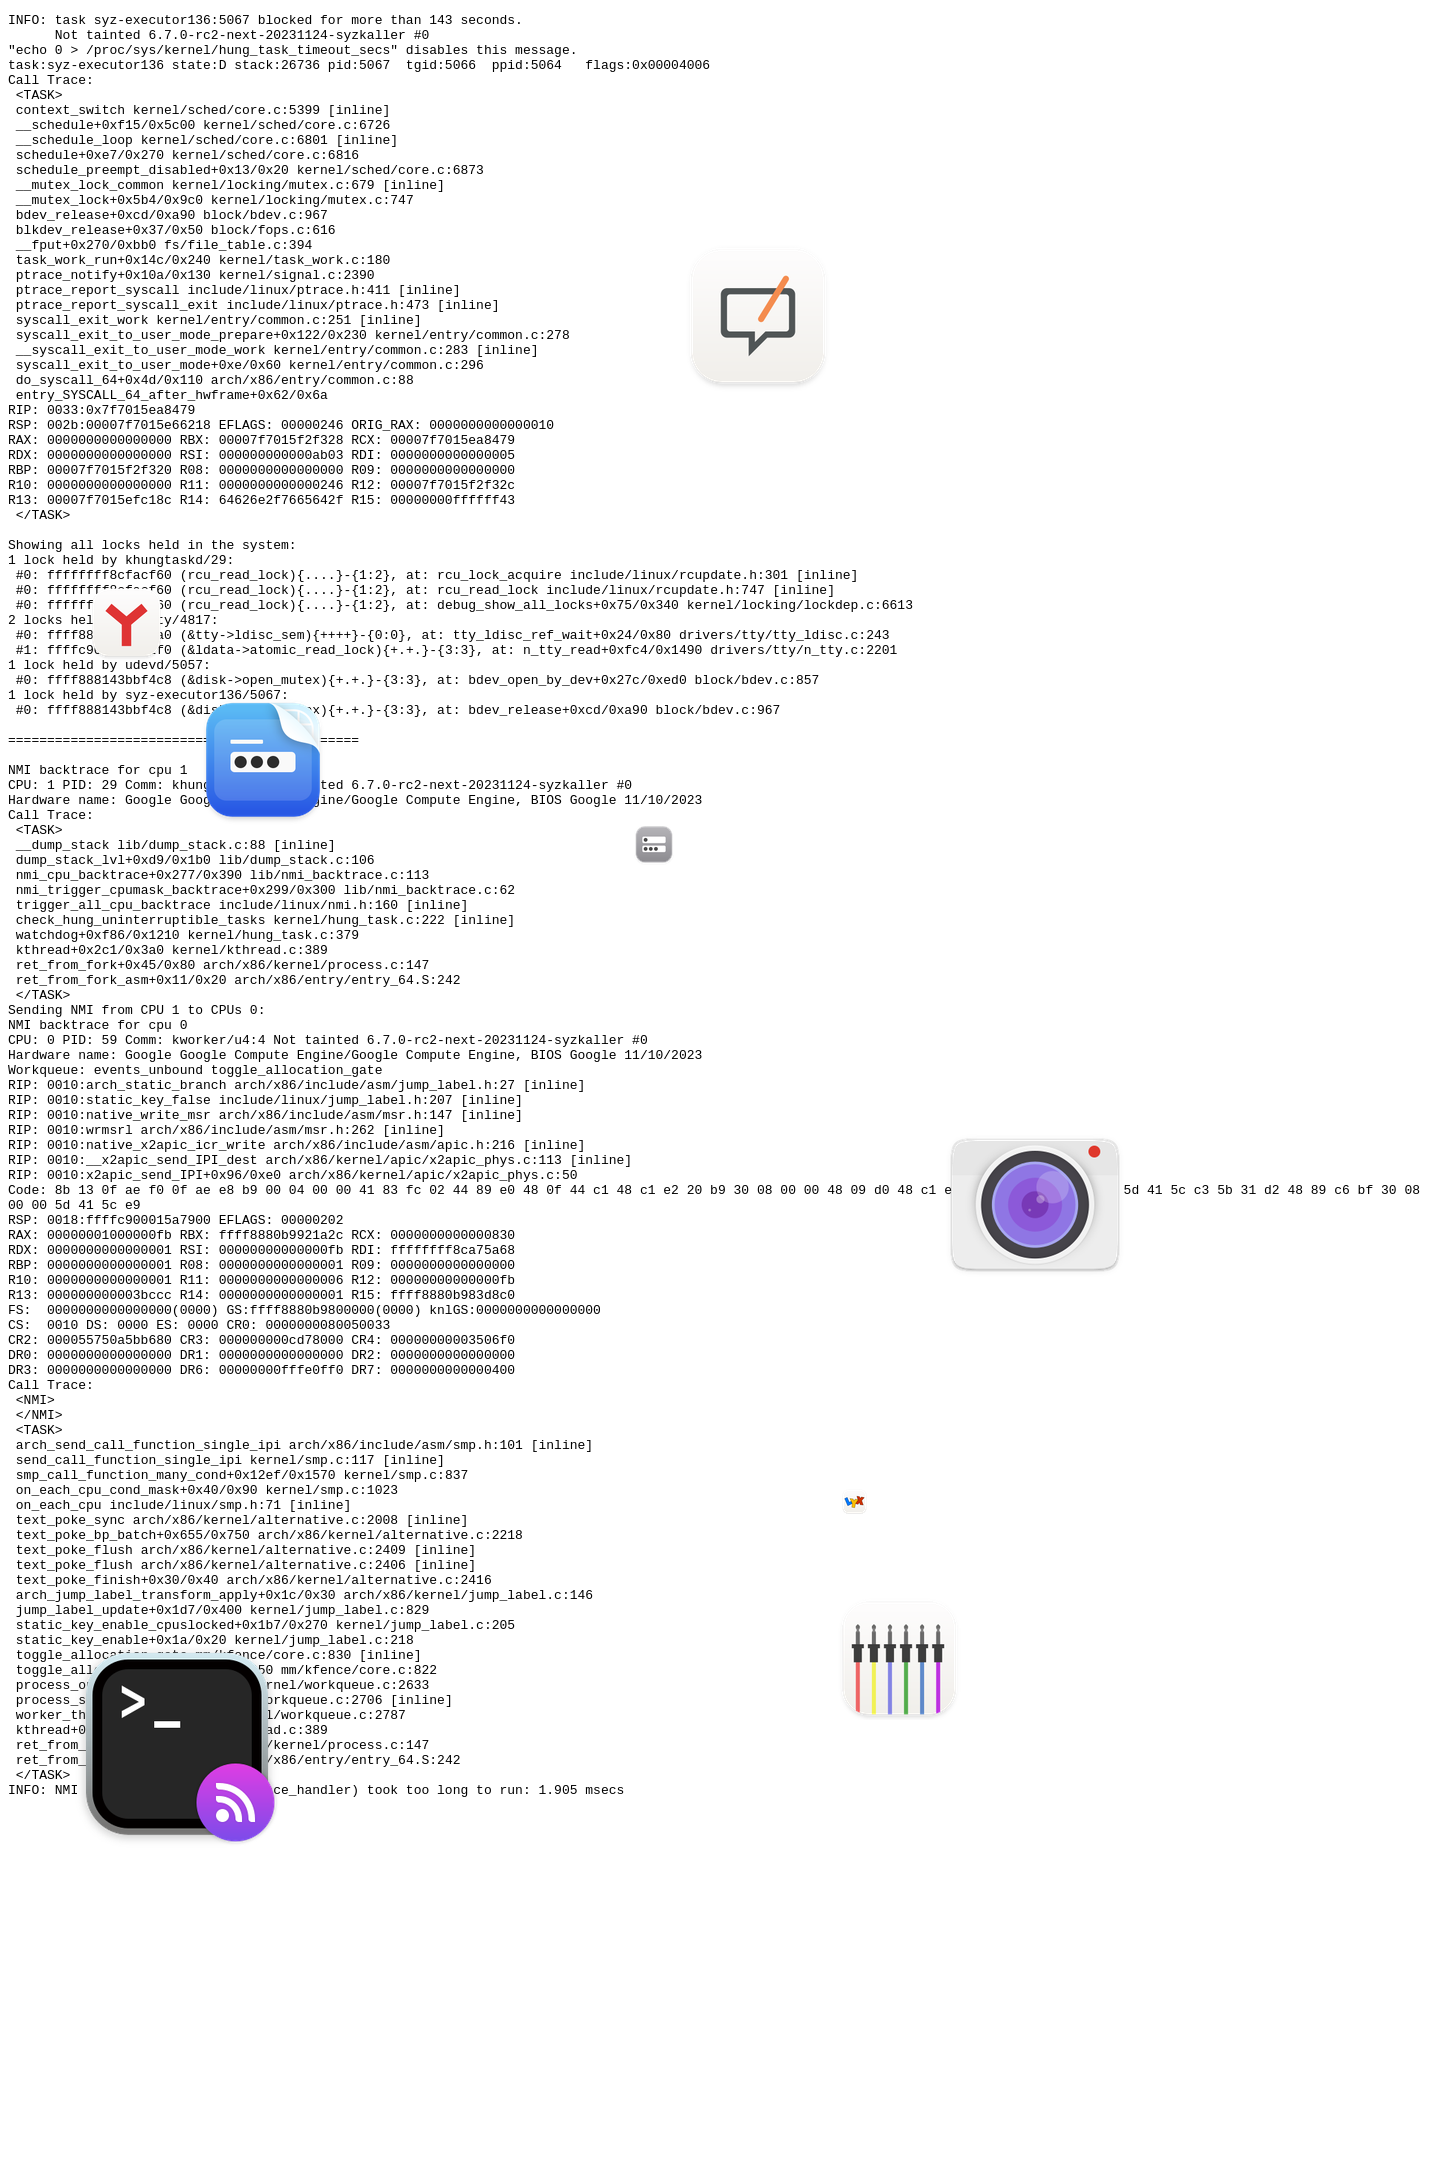 Image resolution: width=1440 pixels, height=2168 pixels. What do you see at coordinates (898, 1657) in the screenshot?
I see `open pulseview signal analysis application` at bounding box center [898, 1657].